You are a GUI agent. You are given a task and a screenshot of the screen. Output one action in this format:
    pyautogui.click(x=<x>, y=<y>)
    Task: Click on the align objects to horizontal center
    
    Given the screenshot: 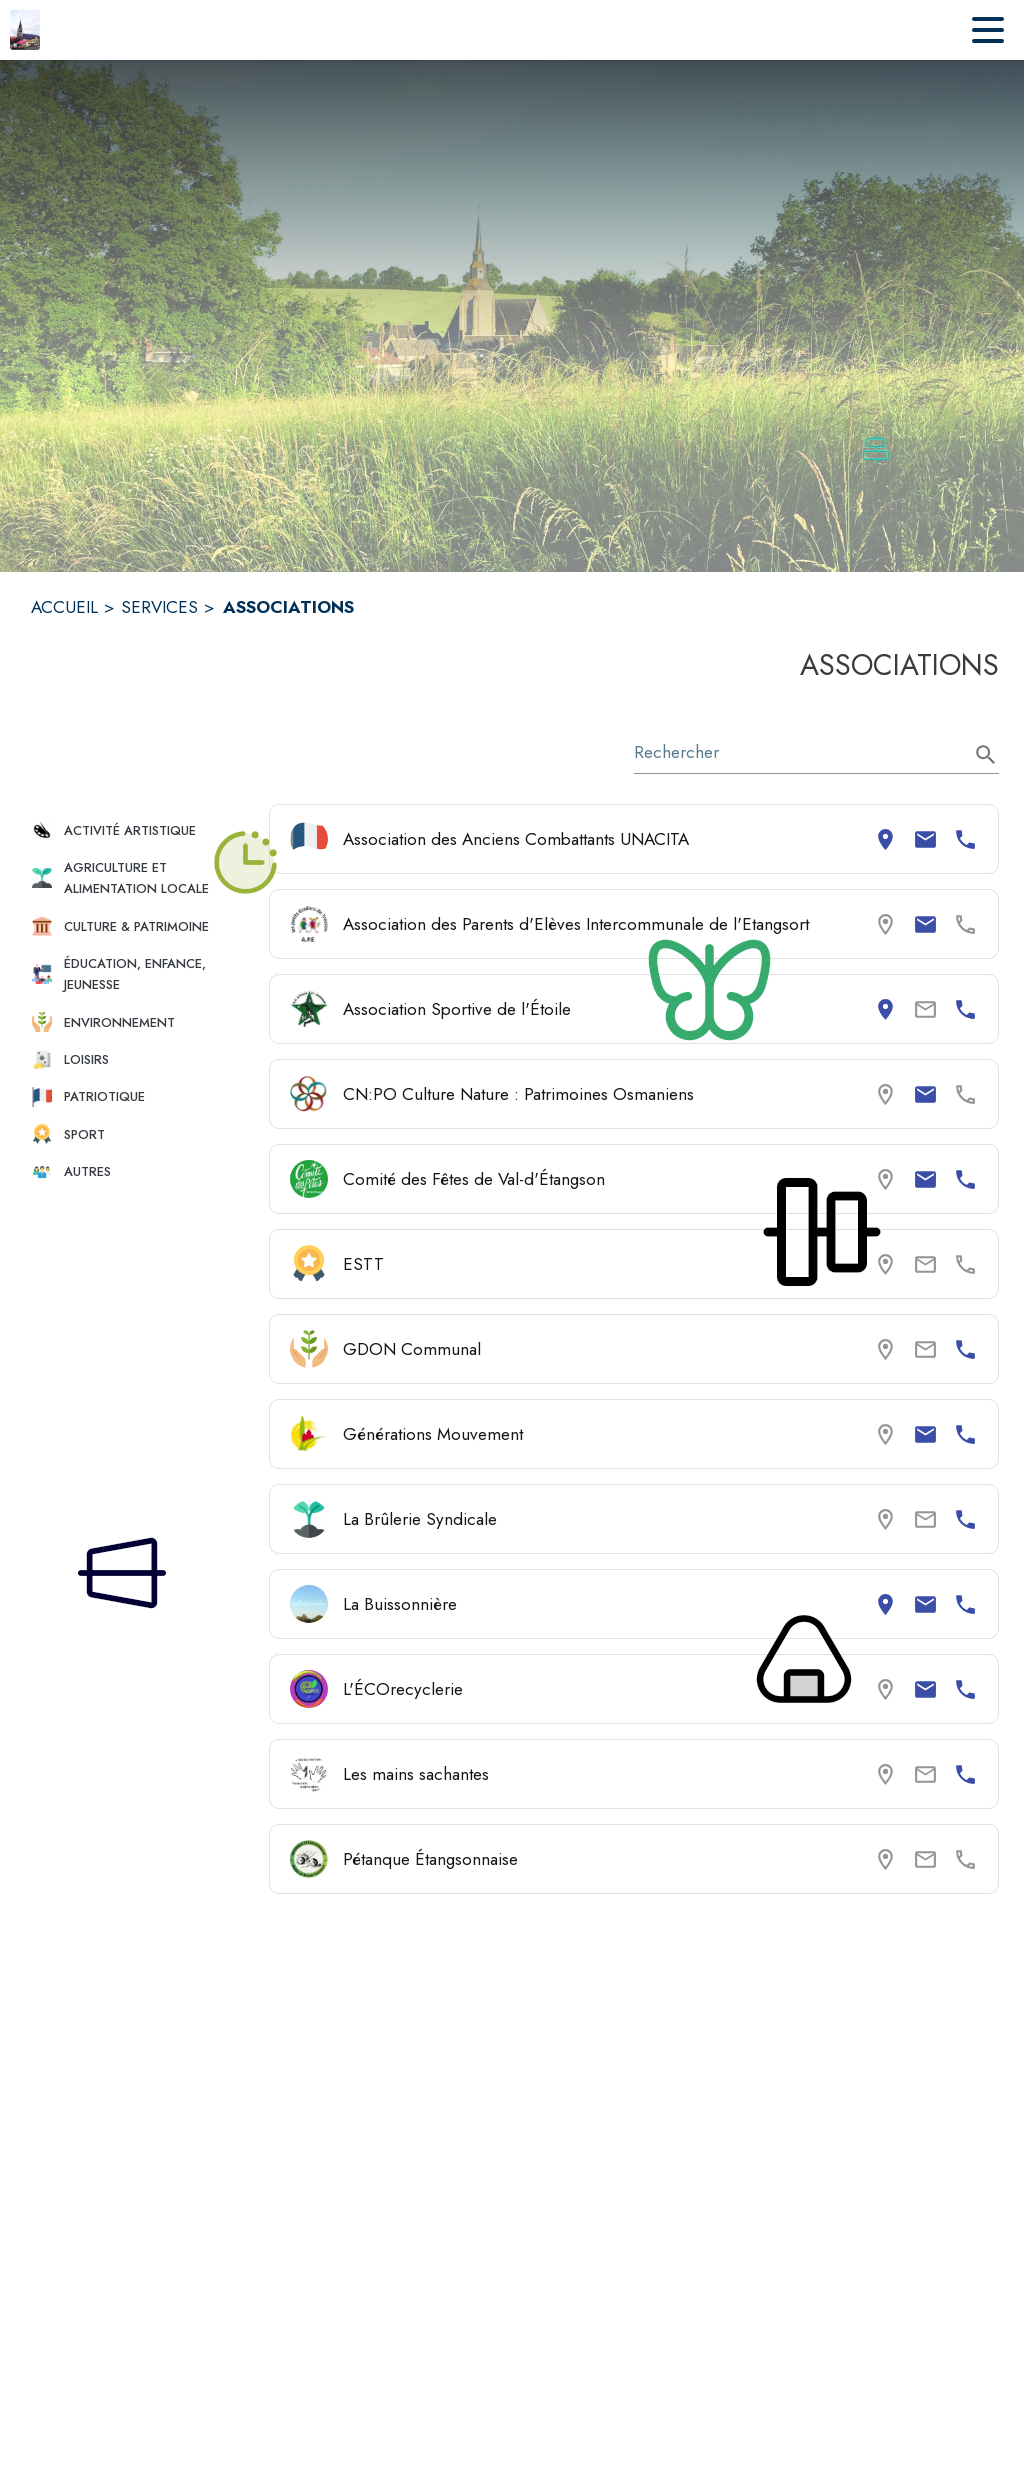 What is the action you would take?
    pyautogui.click(x=876, y=449)
    